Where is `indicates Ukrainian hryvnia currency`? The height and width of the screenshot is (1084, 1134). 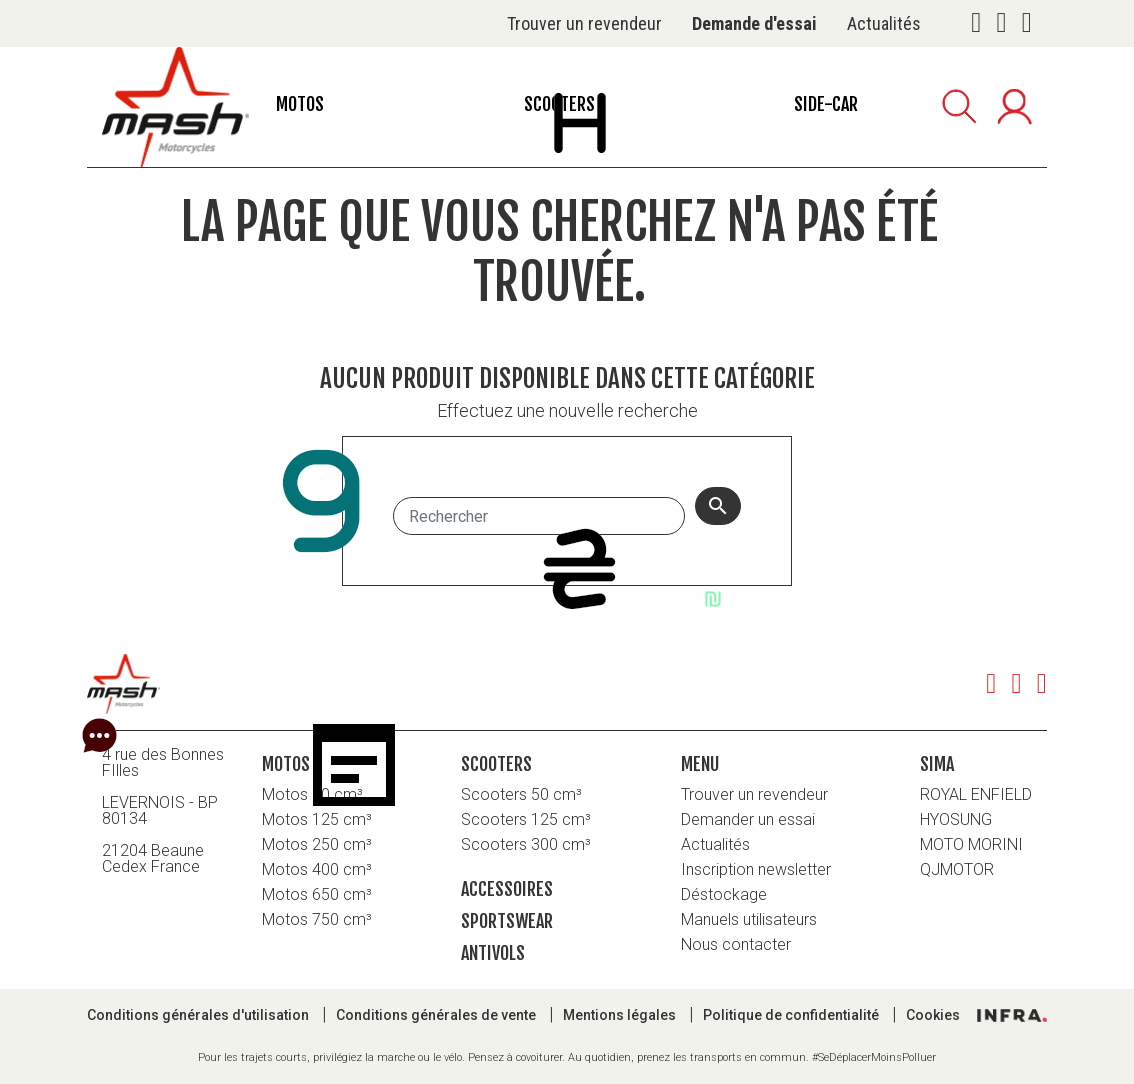 indicates Ukrainian hryvnia currency is located at coordinates (579, 569).